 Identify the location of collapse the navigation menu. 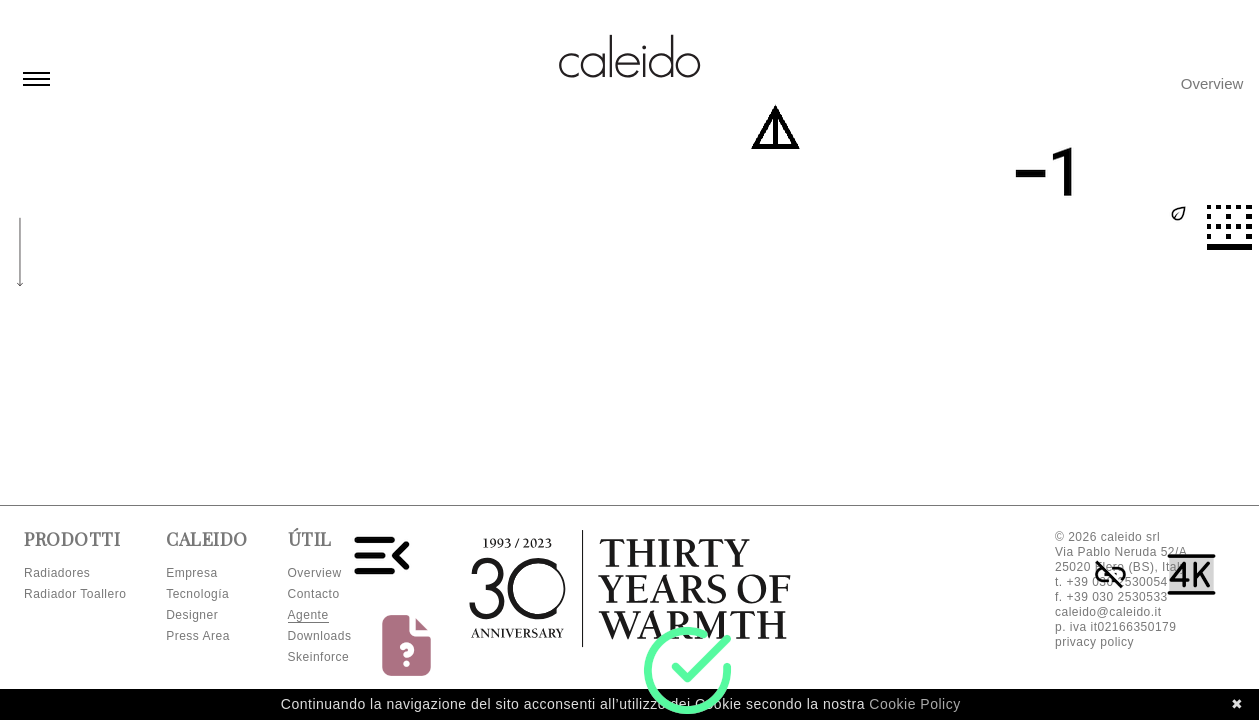
(382, 555).